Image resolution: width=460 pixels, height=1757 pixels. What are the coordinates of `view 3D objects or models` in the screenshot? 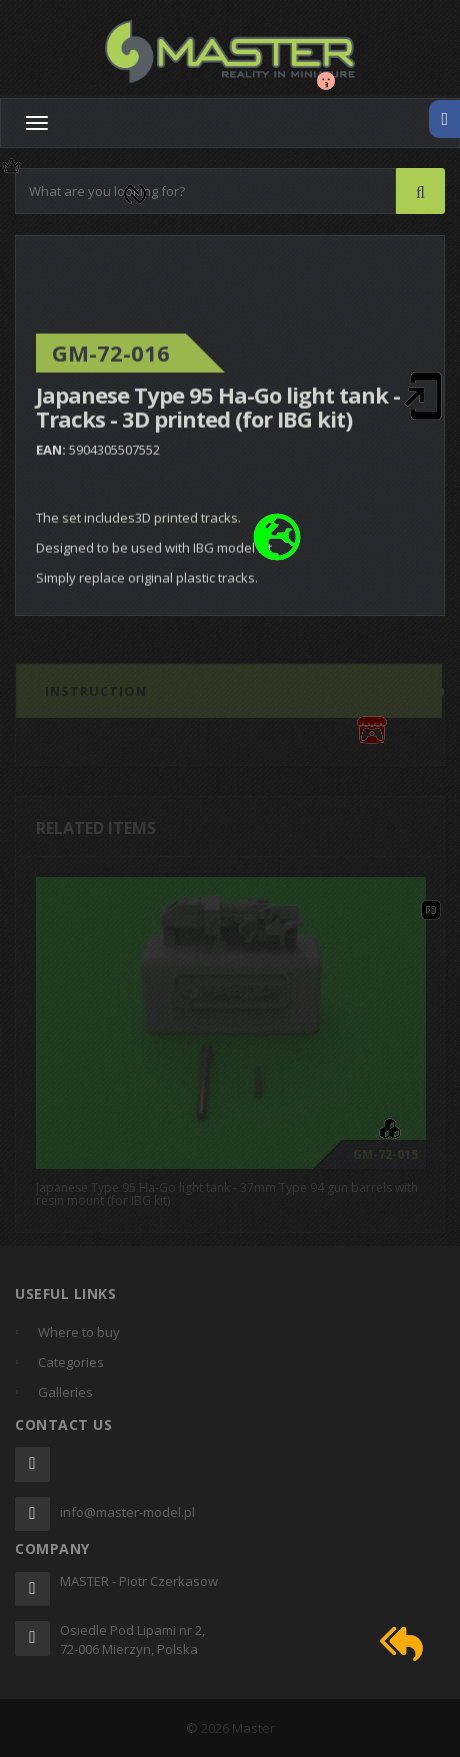 It's located at (390, 1129).